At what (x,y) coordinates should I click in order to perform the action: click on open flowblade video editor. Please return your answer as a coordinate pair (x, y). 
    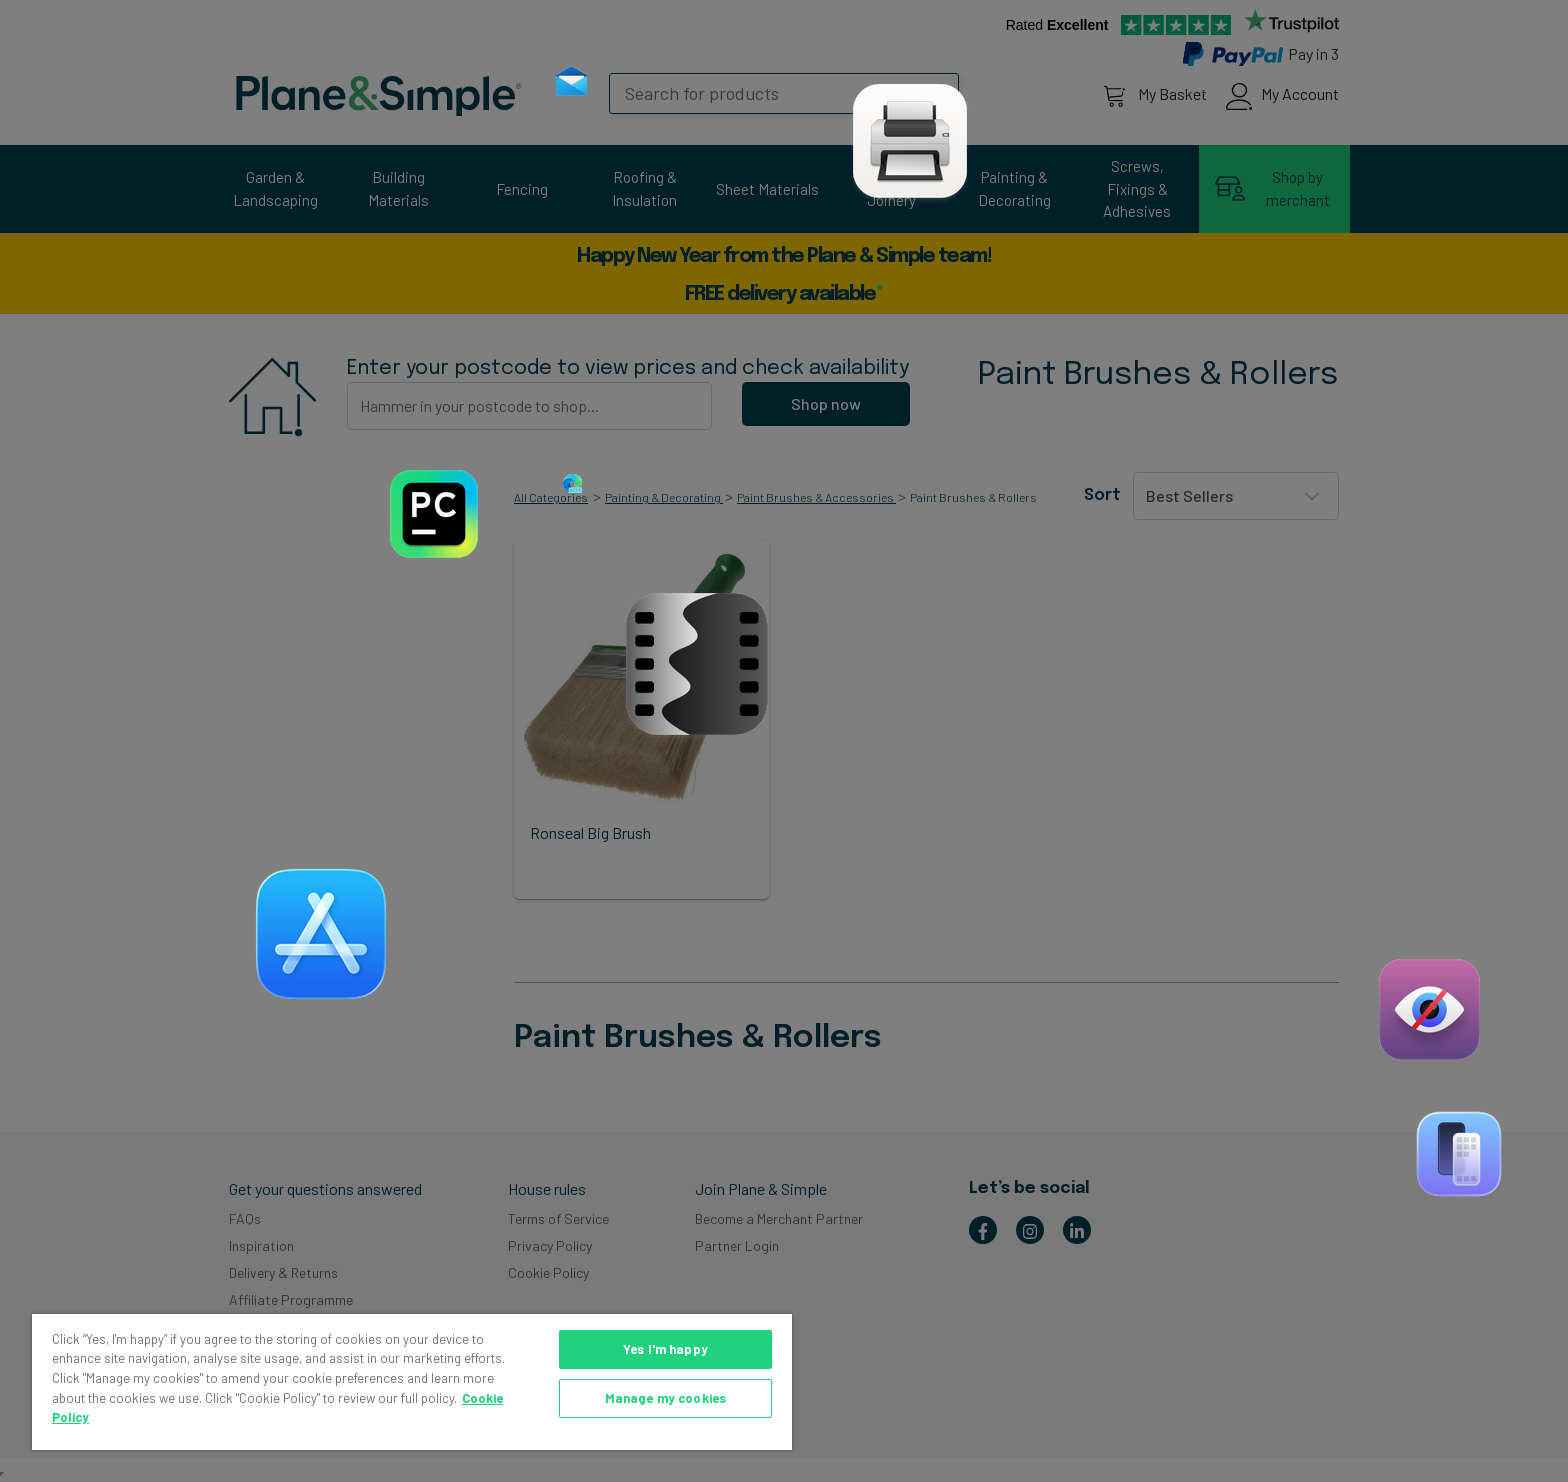
    Looking at the image, I should click on (697, 664).